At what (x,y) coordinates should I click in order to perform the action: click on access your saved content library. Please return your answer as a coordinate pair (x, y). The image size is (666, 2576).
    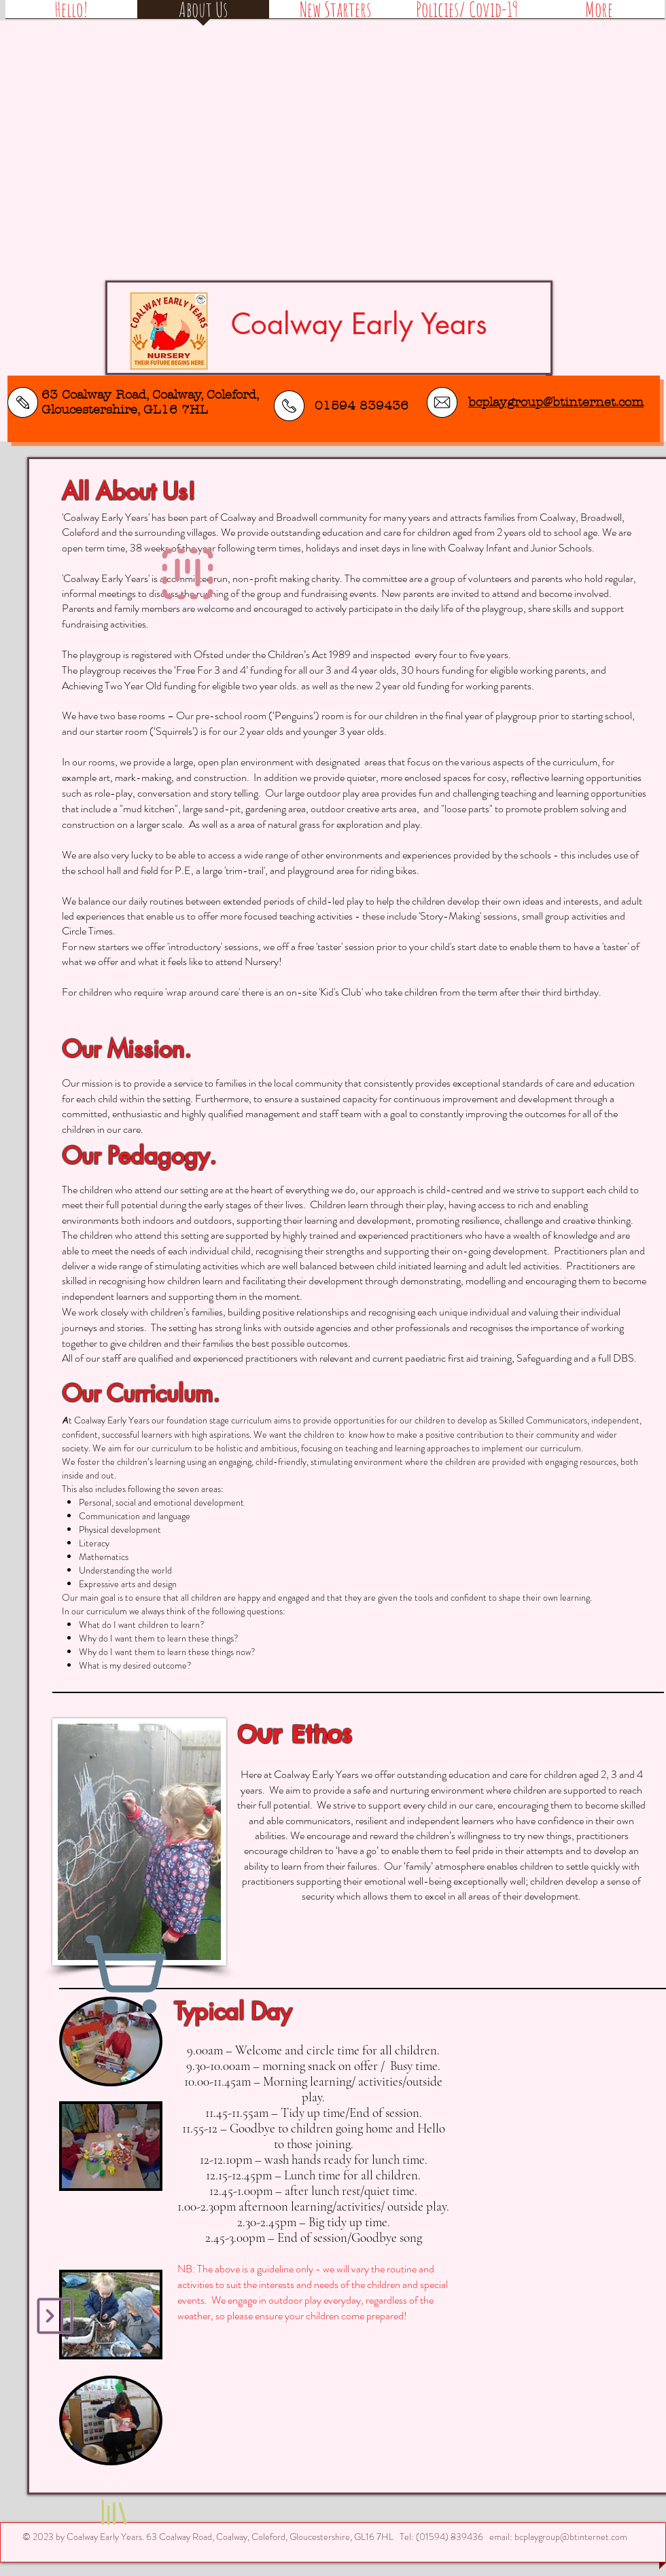
    Looking at the image, I should click on (114, 2512).